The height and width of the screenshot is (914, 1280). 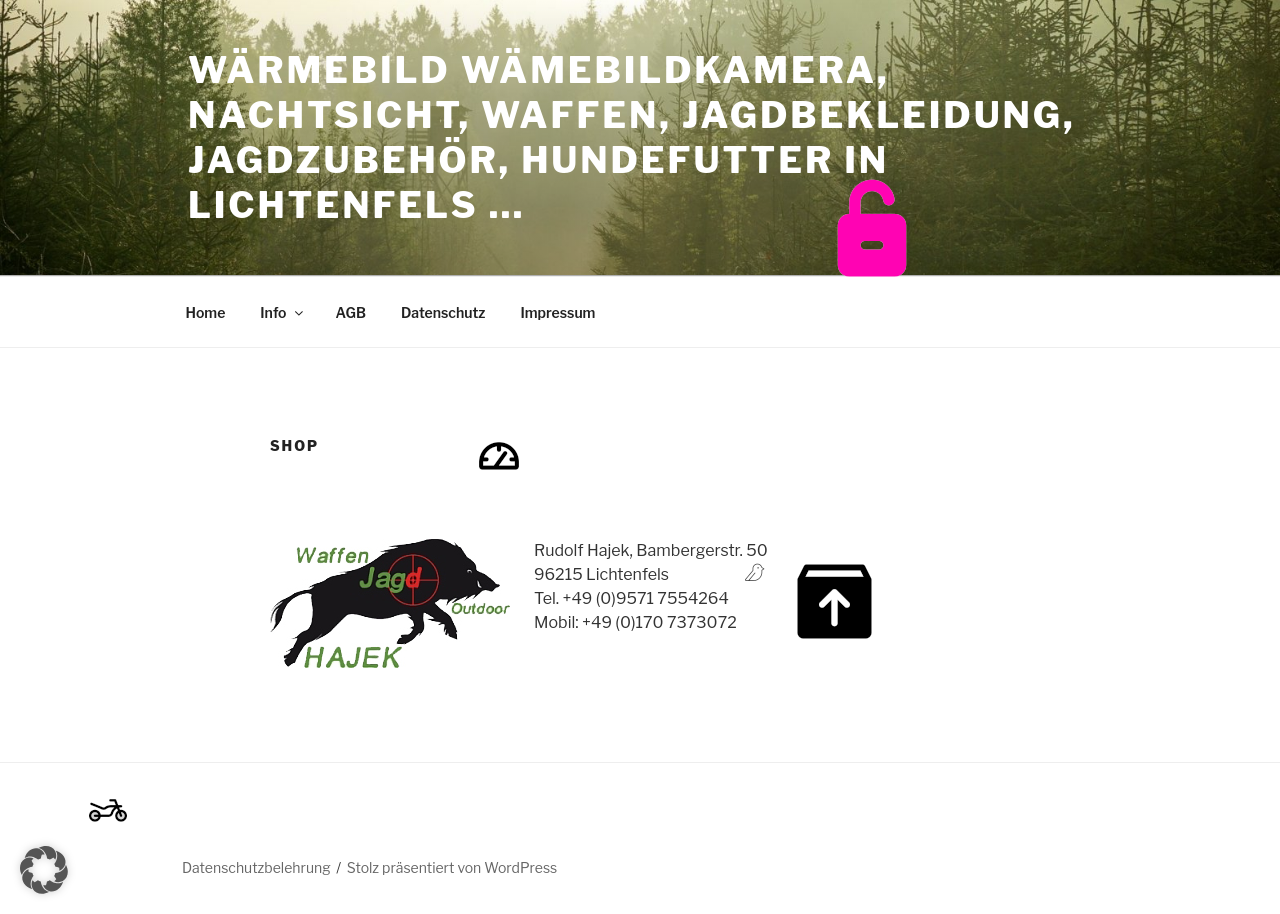 What do you see at coordinates (872, 231) in the screenshot?
I see `unlock a secured item or account` at bounding box center [872, 231].